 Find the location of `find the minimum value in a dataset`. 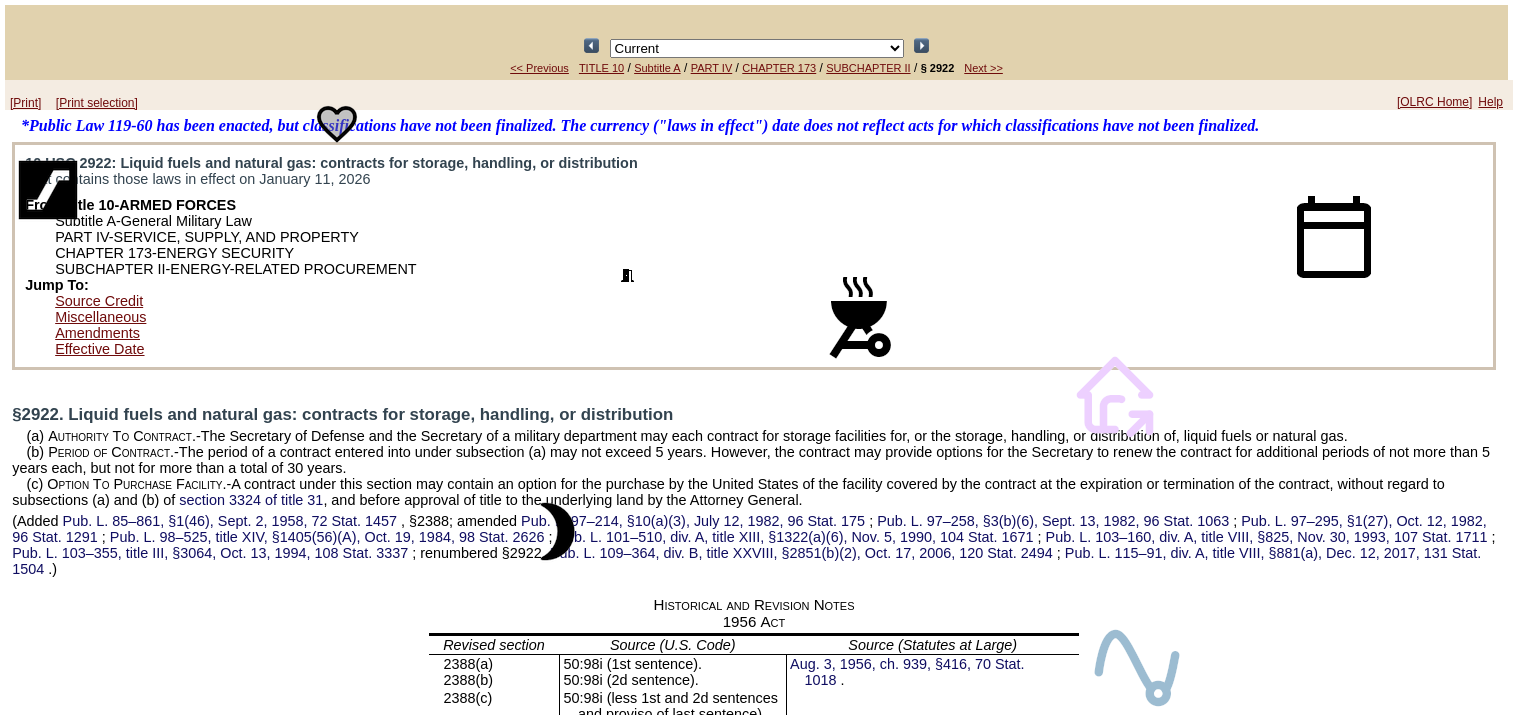

find the minimum value in a dataset is located at coordinates (1137, 668).